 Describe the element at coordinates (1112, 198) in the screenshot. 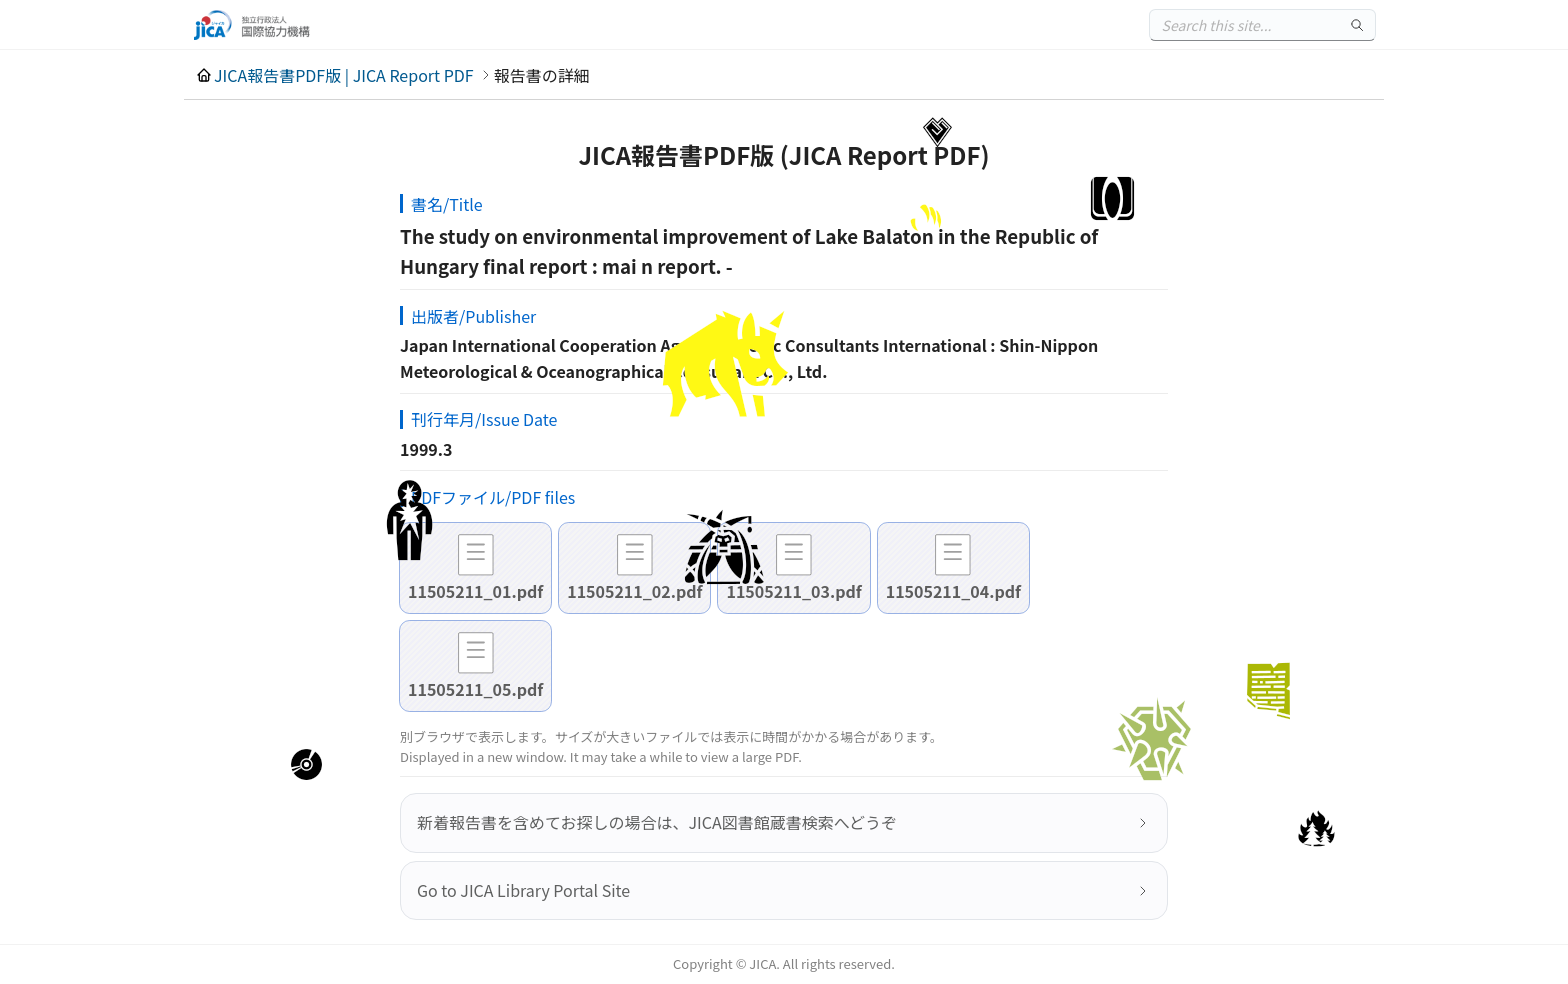

I see `decorative design element or placeholder graphic` at that location.